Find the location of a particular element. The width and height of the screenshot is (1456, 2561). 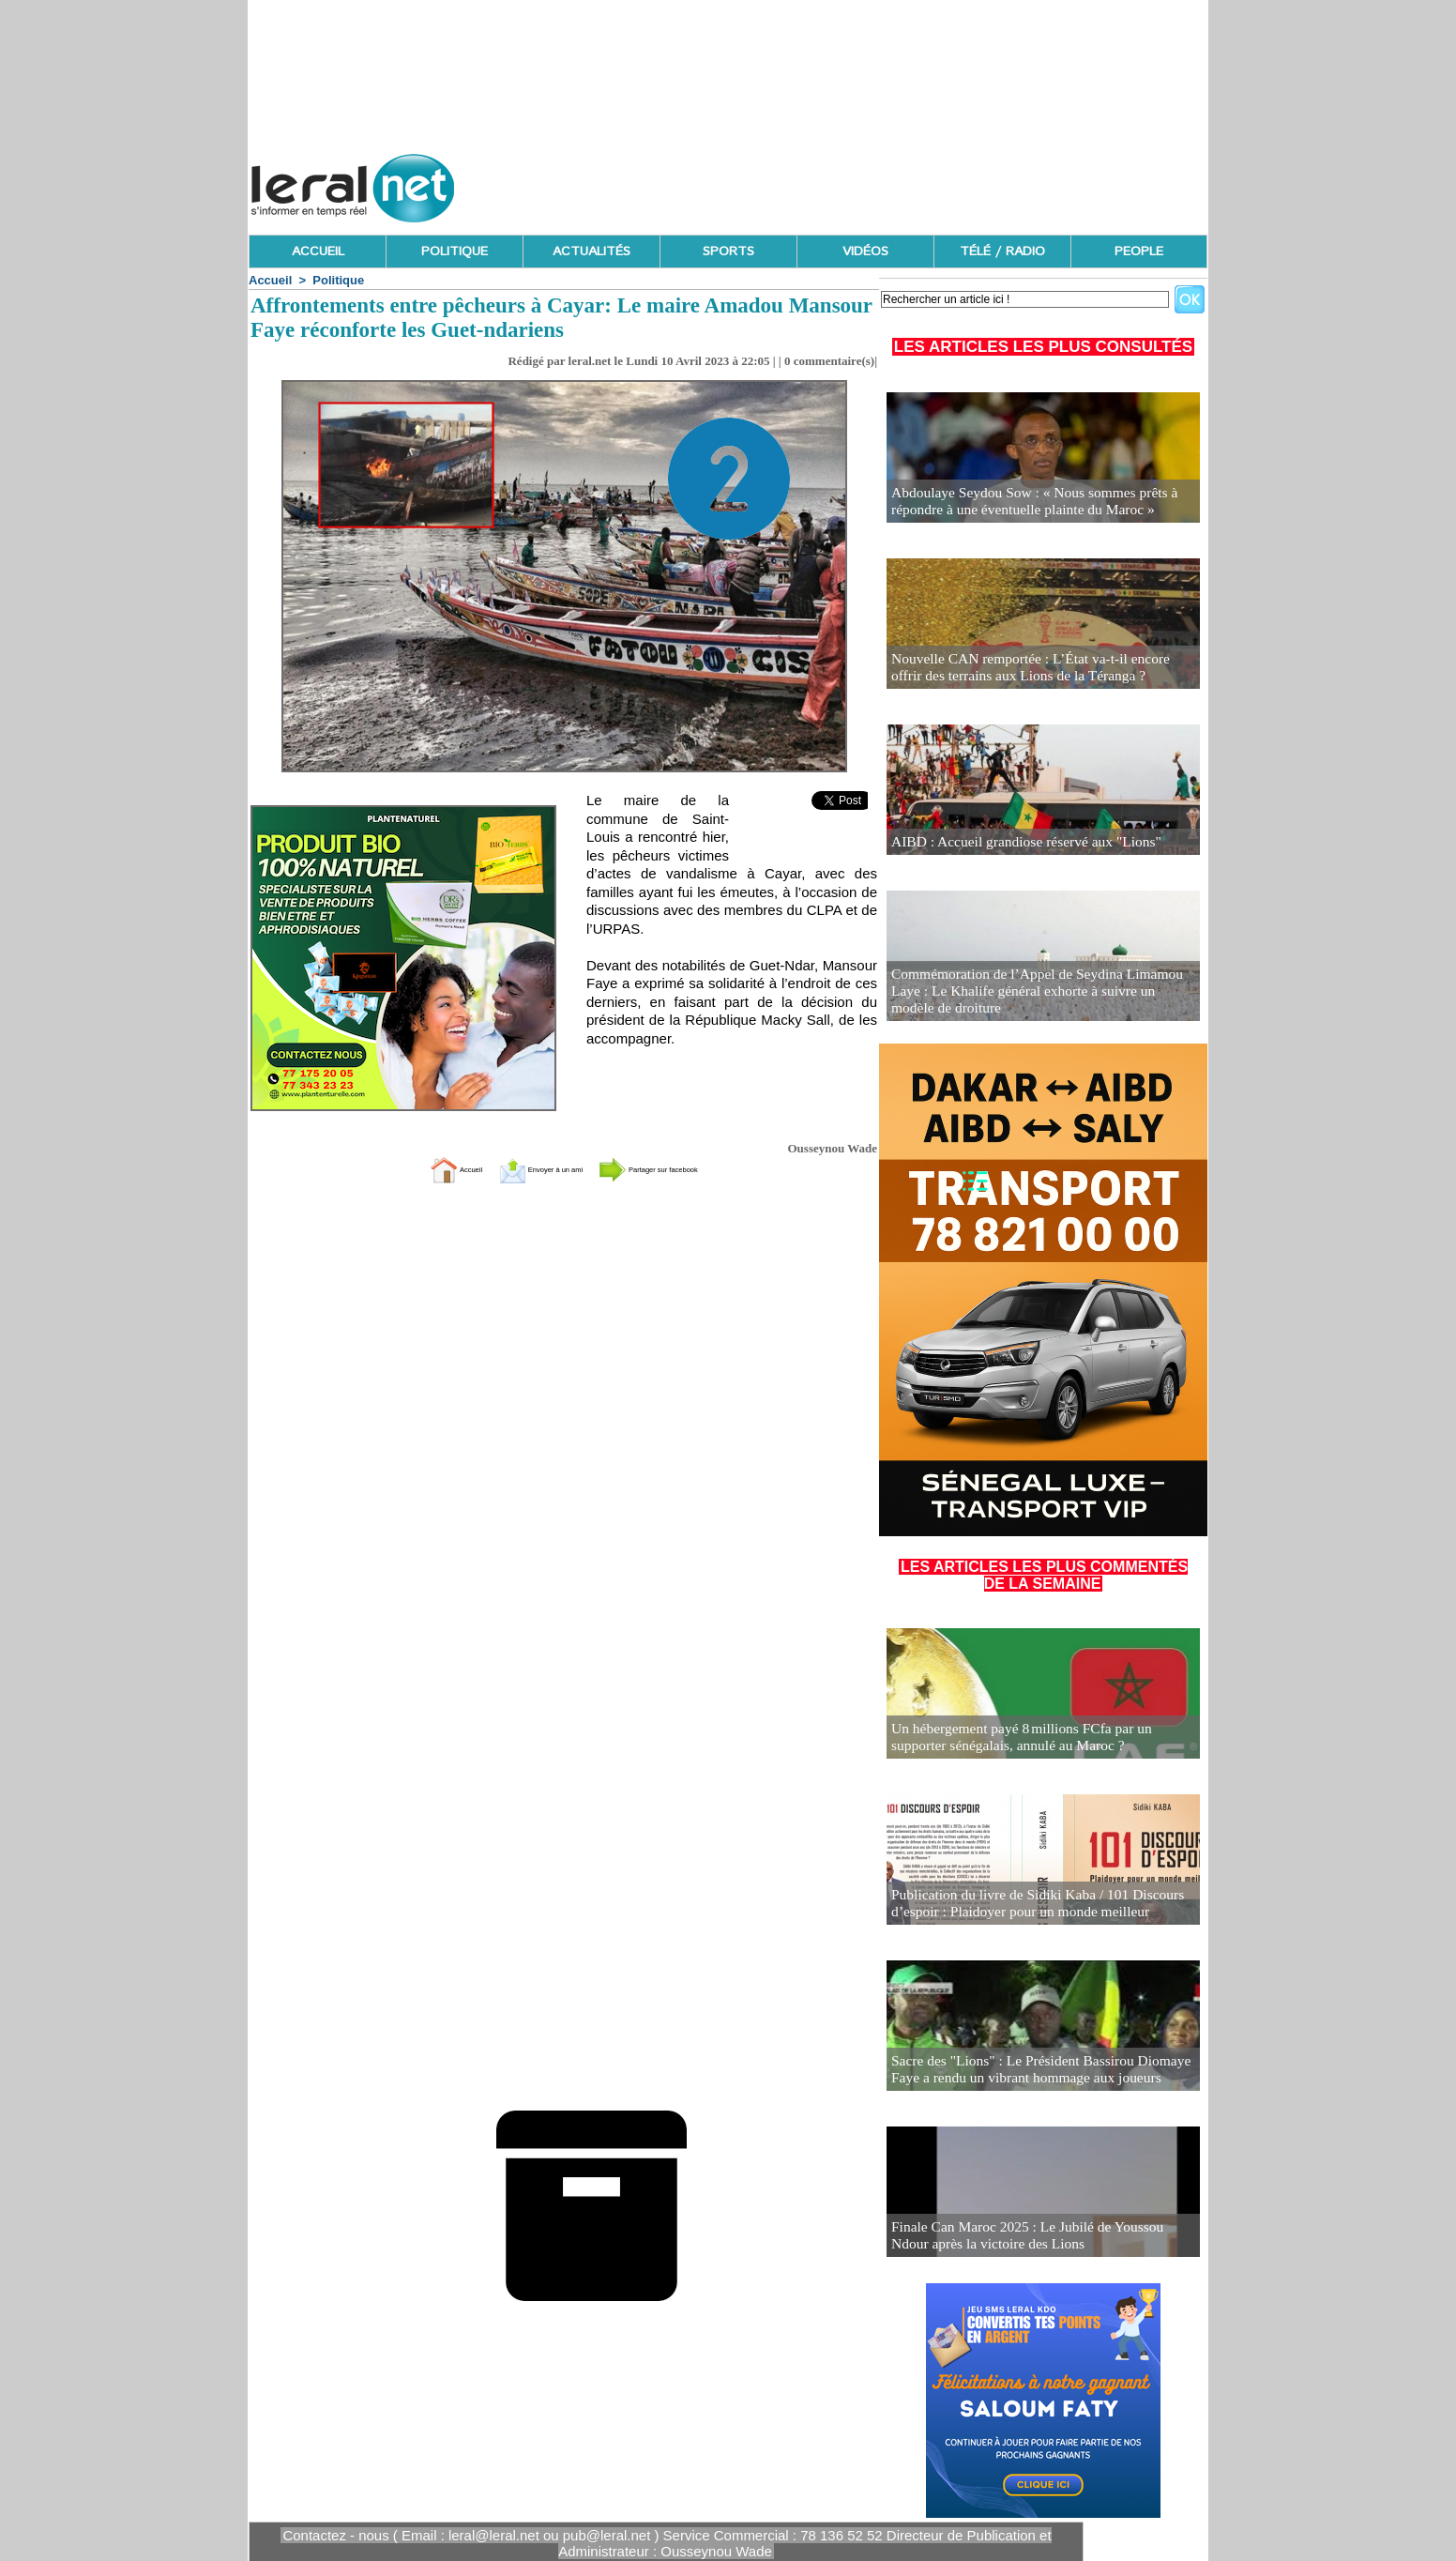

indicates step two in a multi-step process is located at coordinates (729, 479).